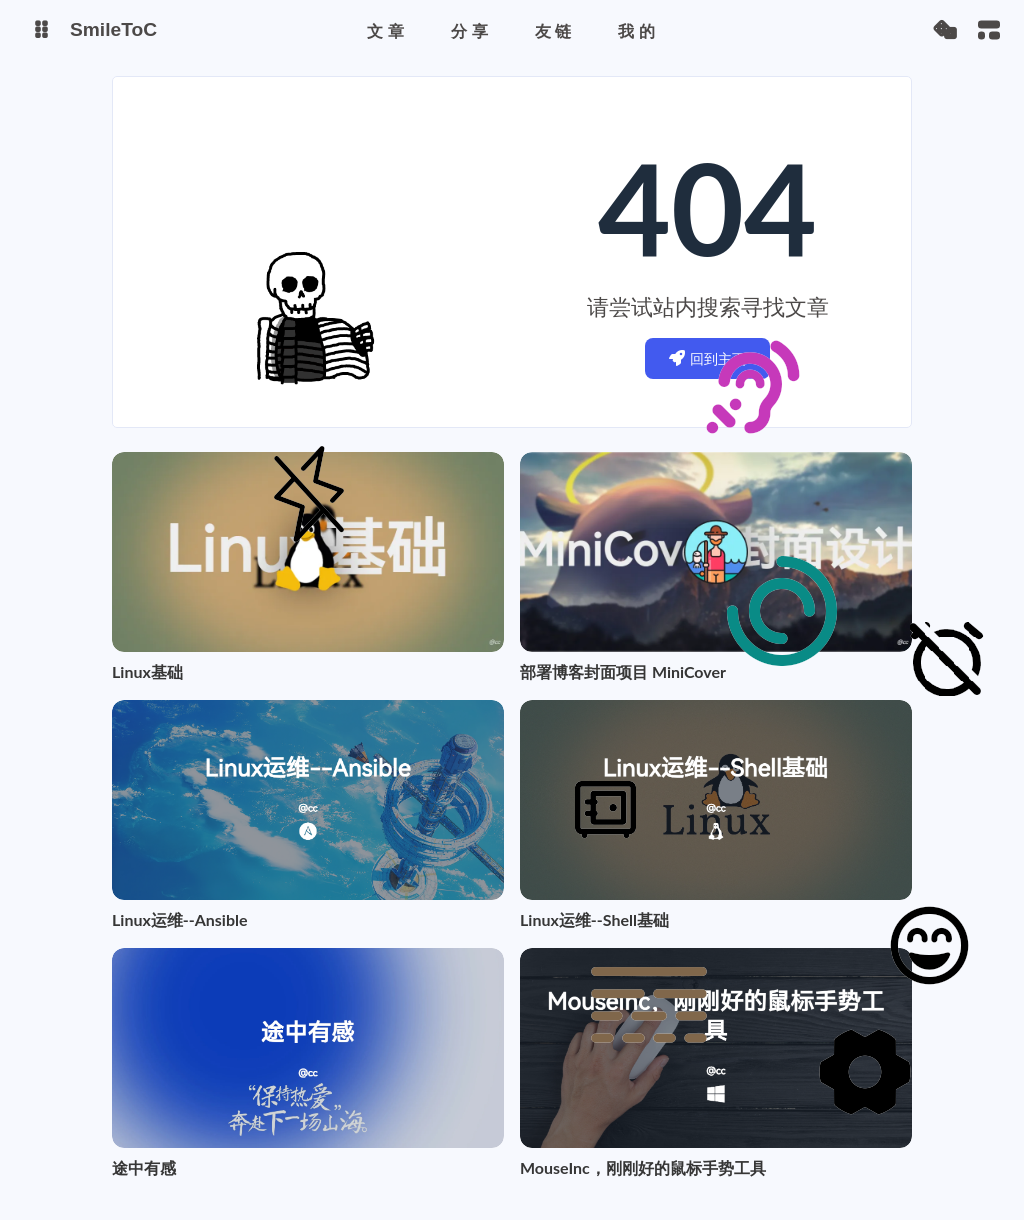  I want to click on disable or turn off alarm, so click(947, 659).